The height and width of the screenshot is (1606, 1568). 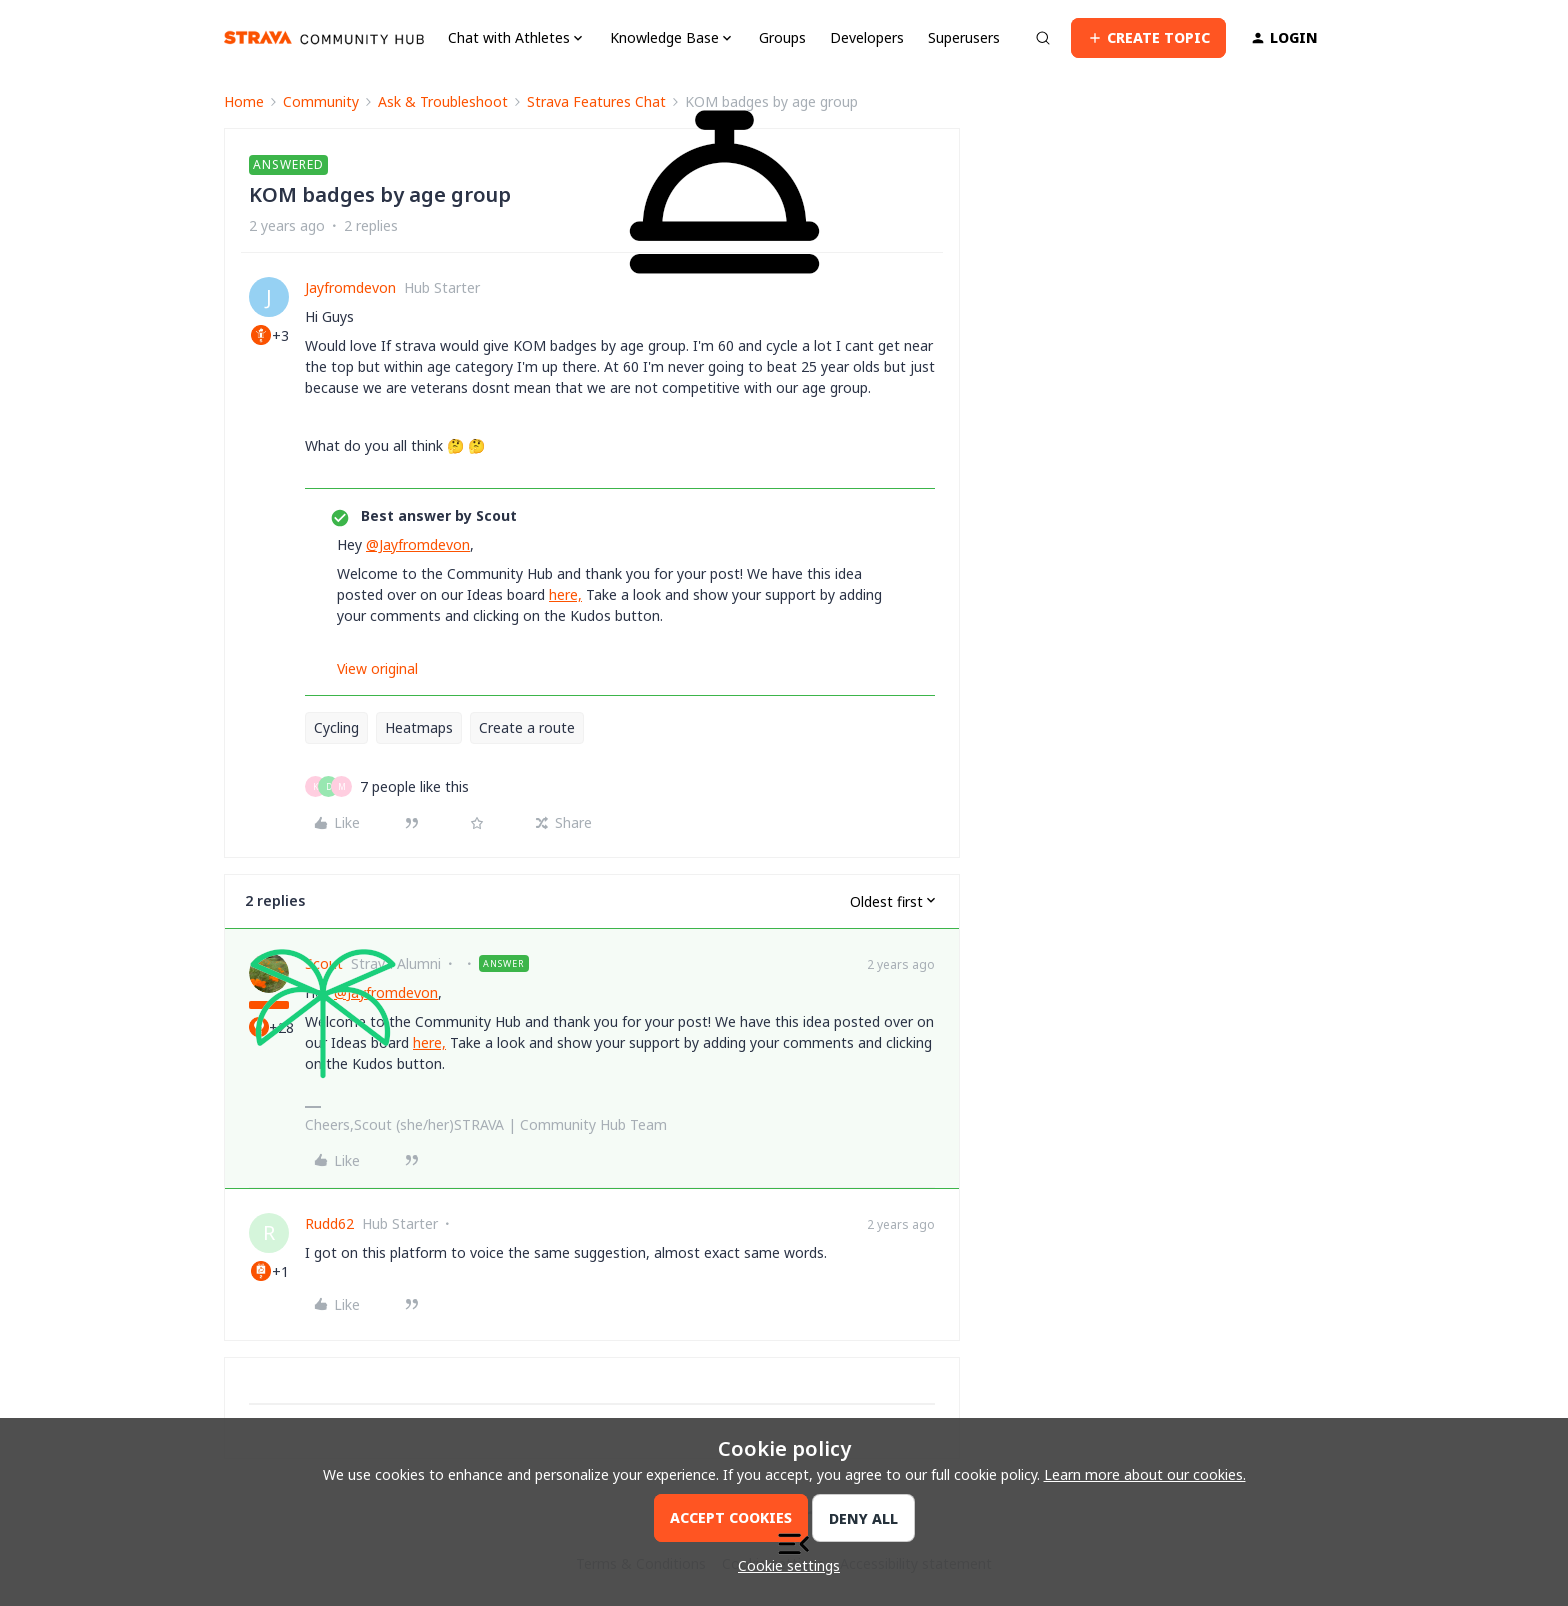 I want to click on ring for service or assistance, so click(x=724, y=198).